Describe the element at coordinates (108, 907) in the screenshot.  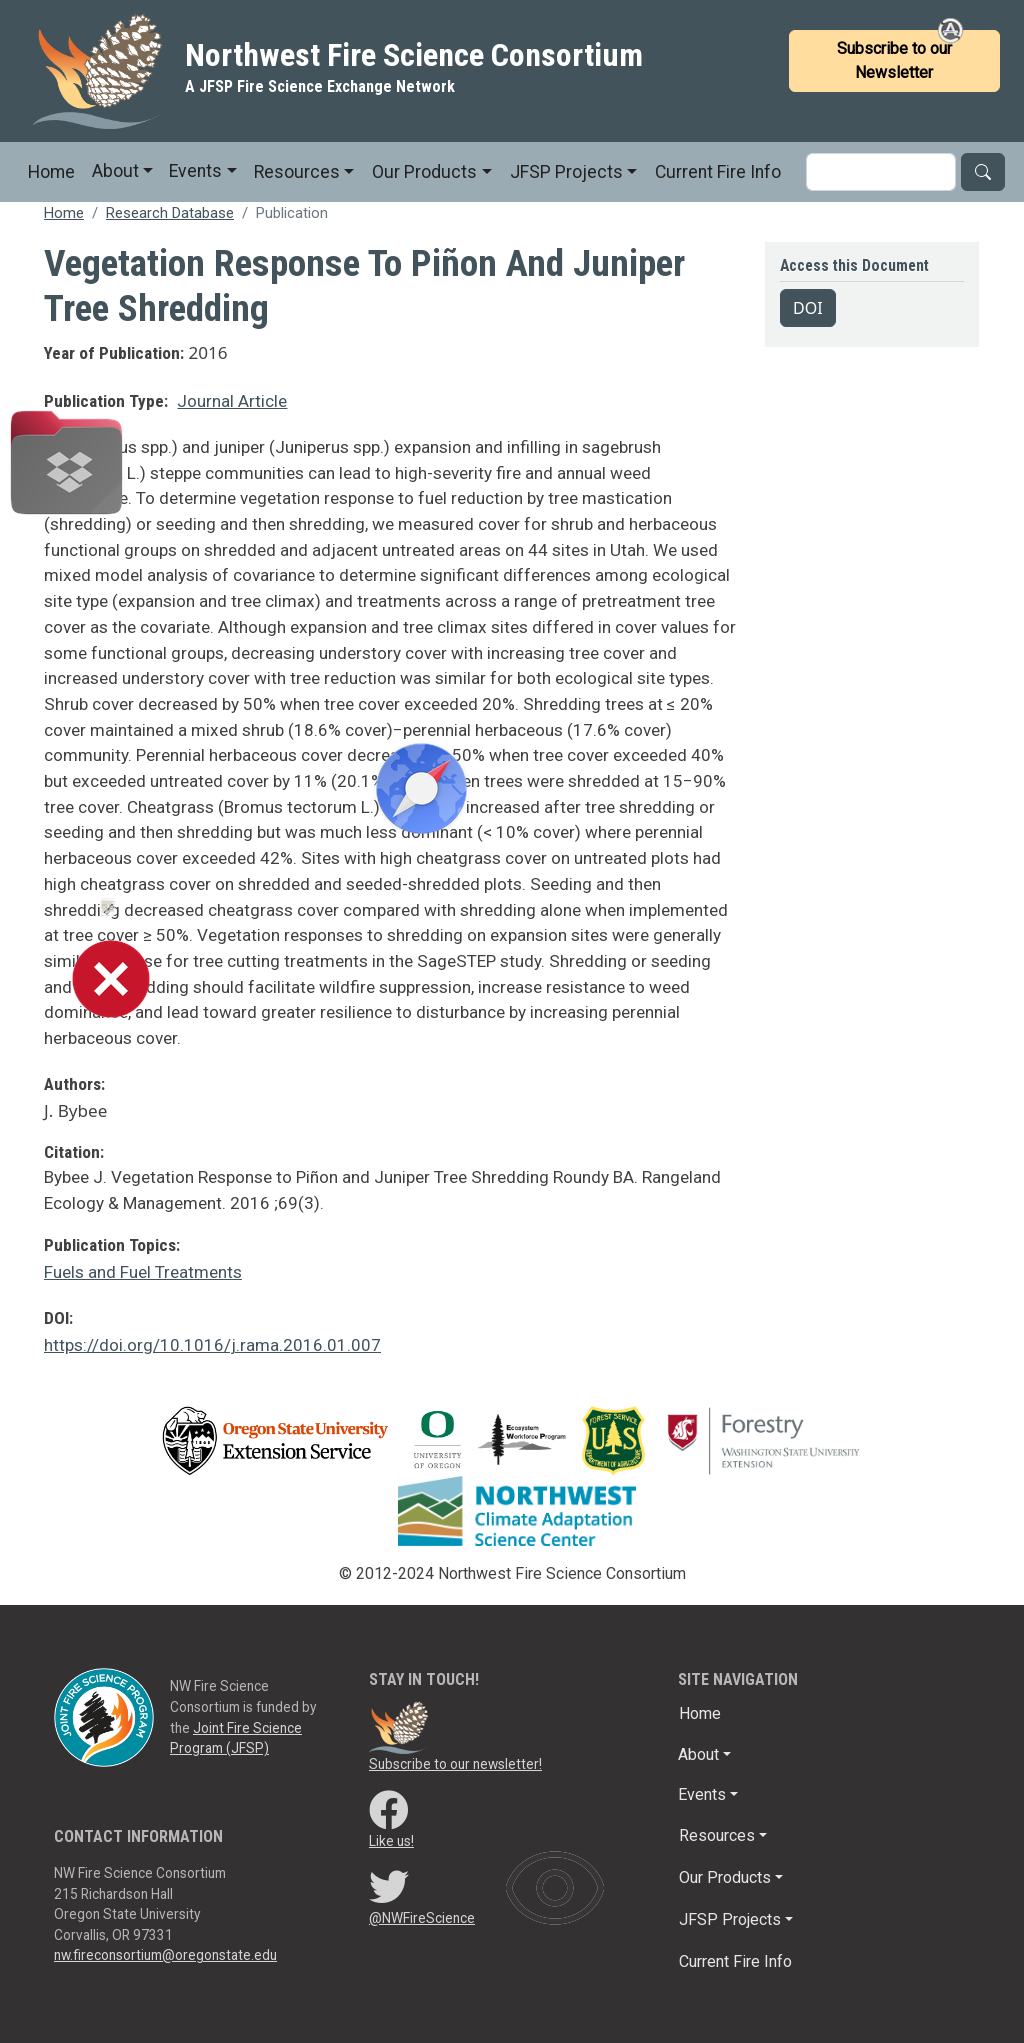
I see `open documents viewer app` at that location.